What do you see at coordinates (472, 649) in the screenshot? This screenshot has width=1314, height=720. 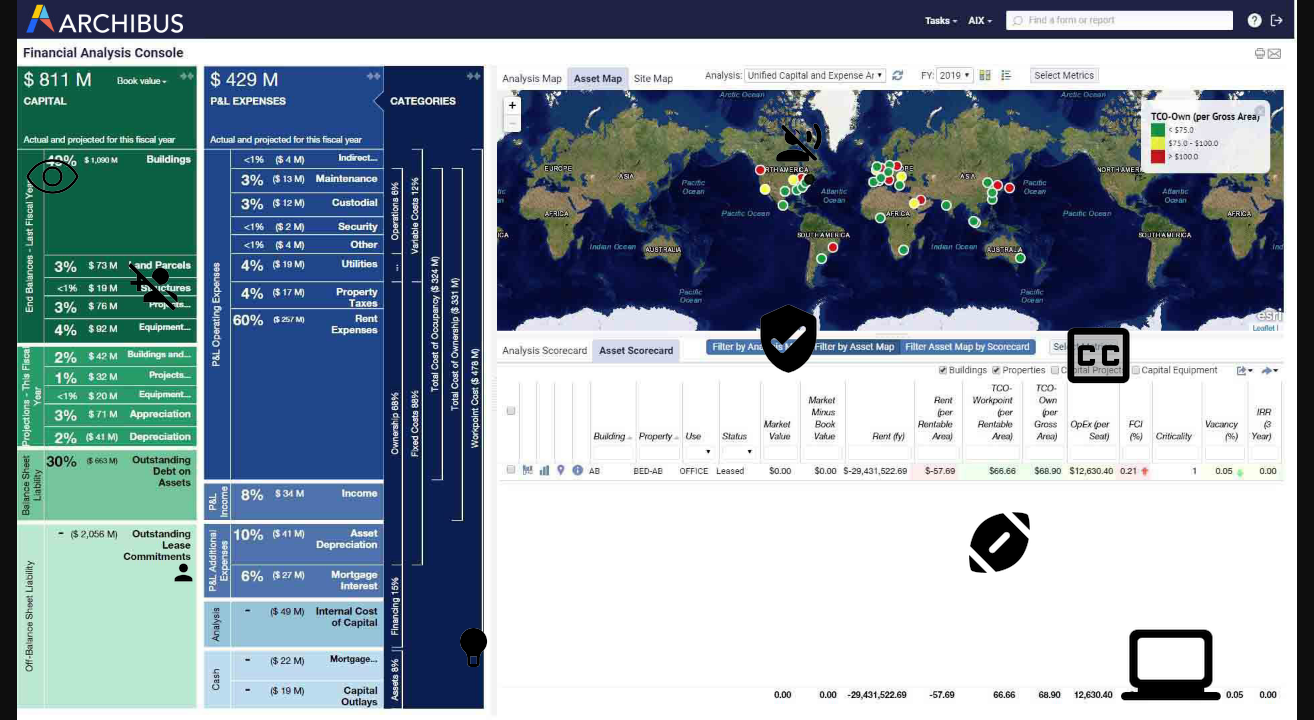 I see `view a suggestion or tip` at bounding box center [472, 649].